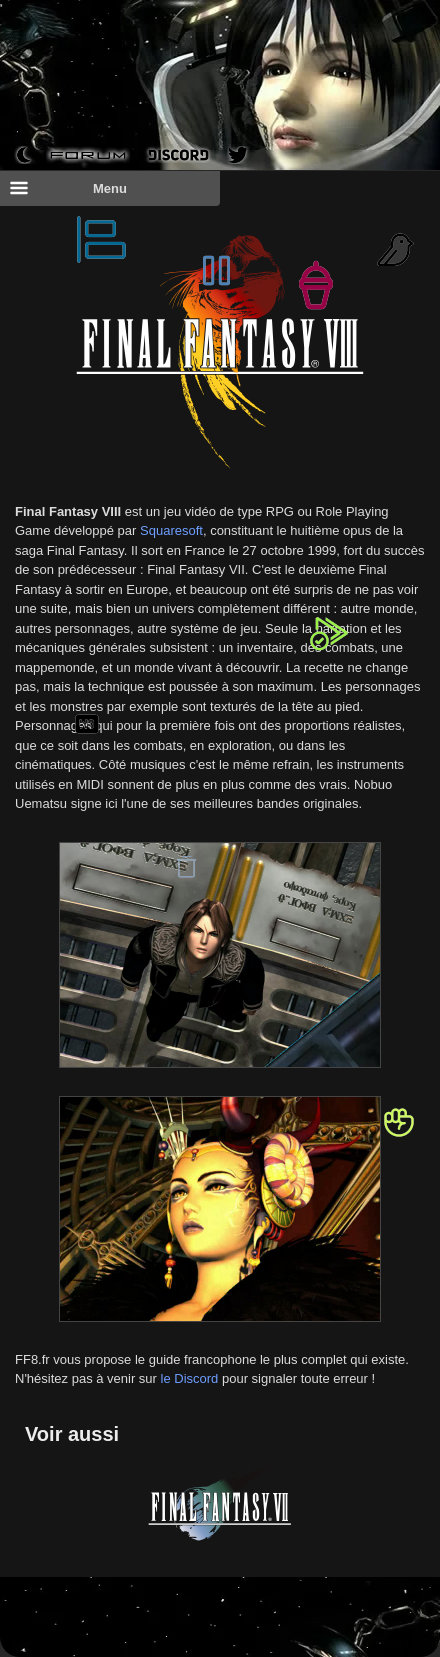  Describe the element at coordinates (87, 724) in the screenshot. I see `indicates restroom or toilet facility nearby` at that location.